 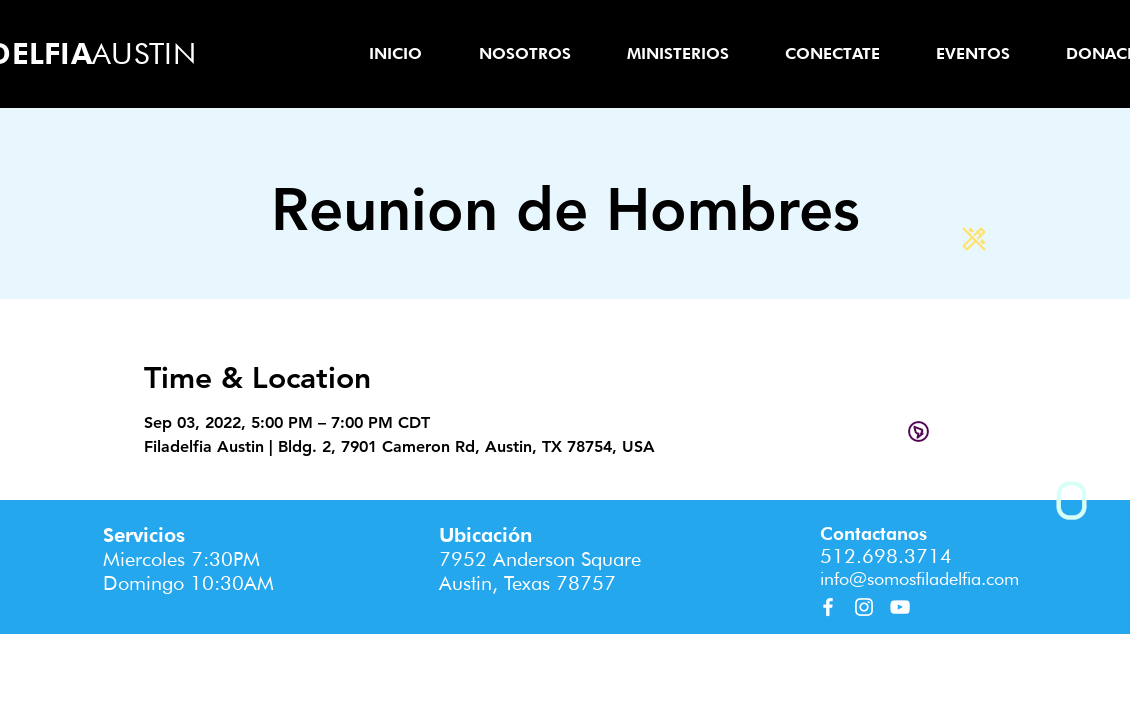 I want to click on disable magic wand or auto-enhance feature, so click(x=974, y=239).